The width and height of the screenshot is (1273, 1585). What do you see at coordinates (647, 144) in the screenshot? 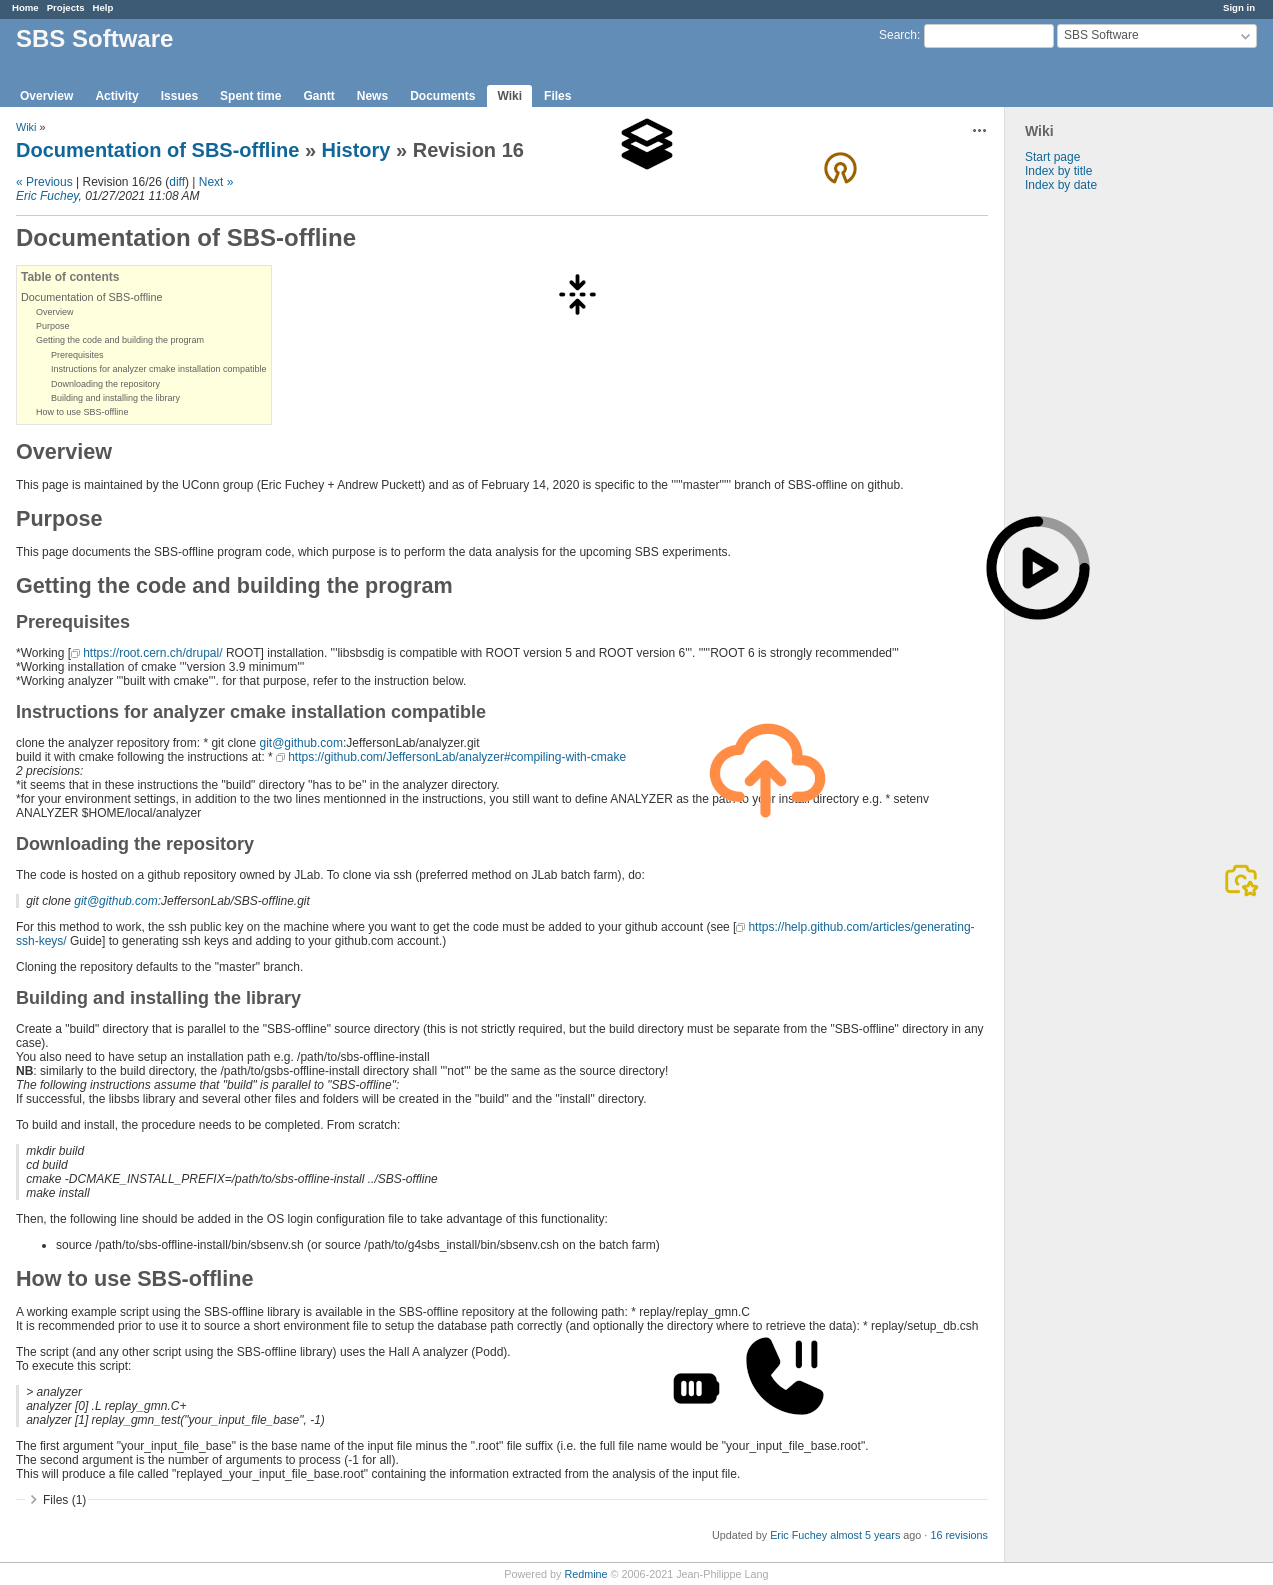
I see `send layer to back` at bounding box center [647, 144].